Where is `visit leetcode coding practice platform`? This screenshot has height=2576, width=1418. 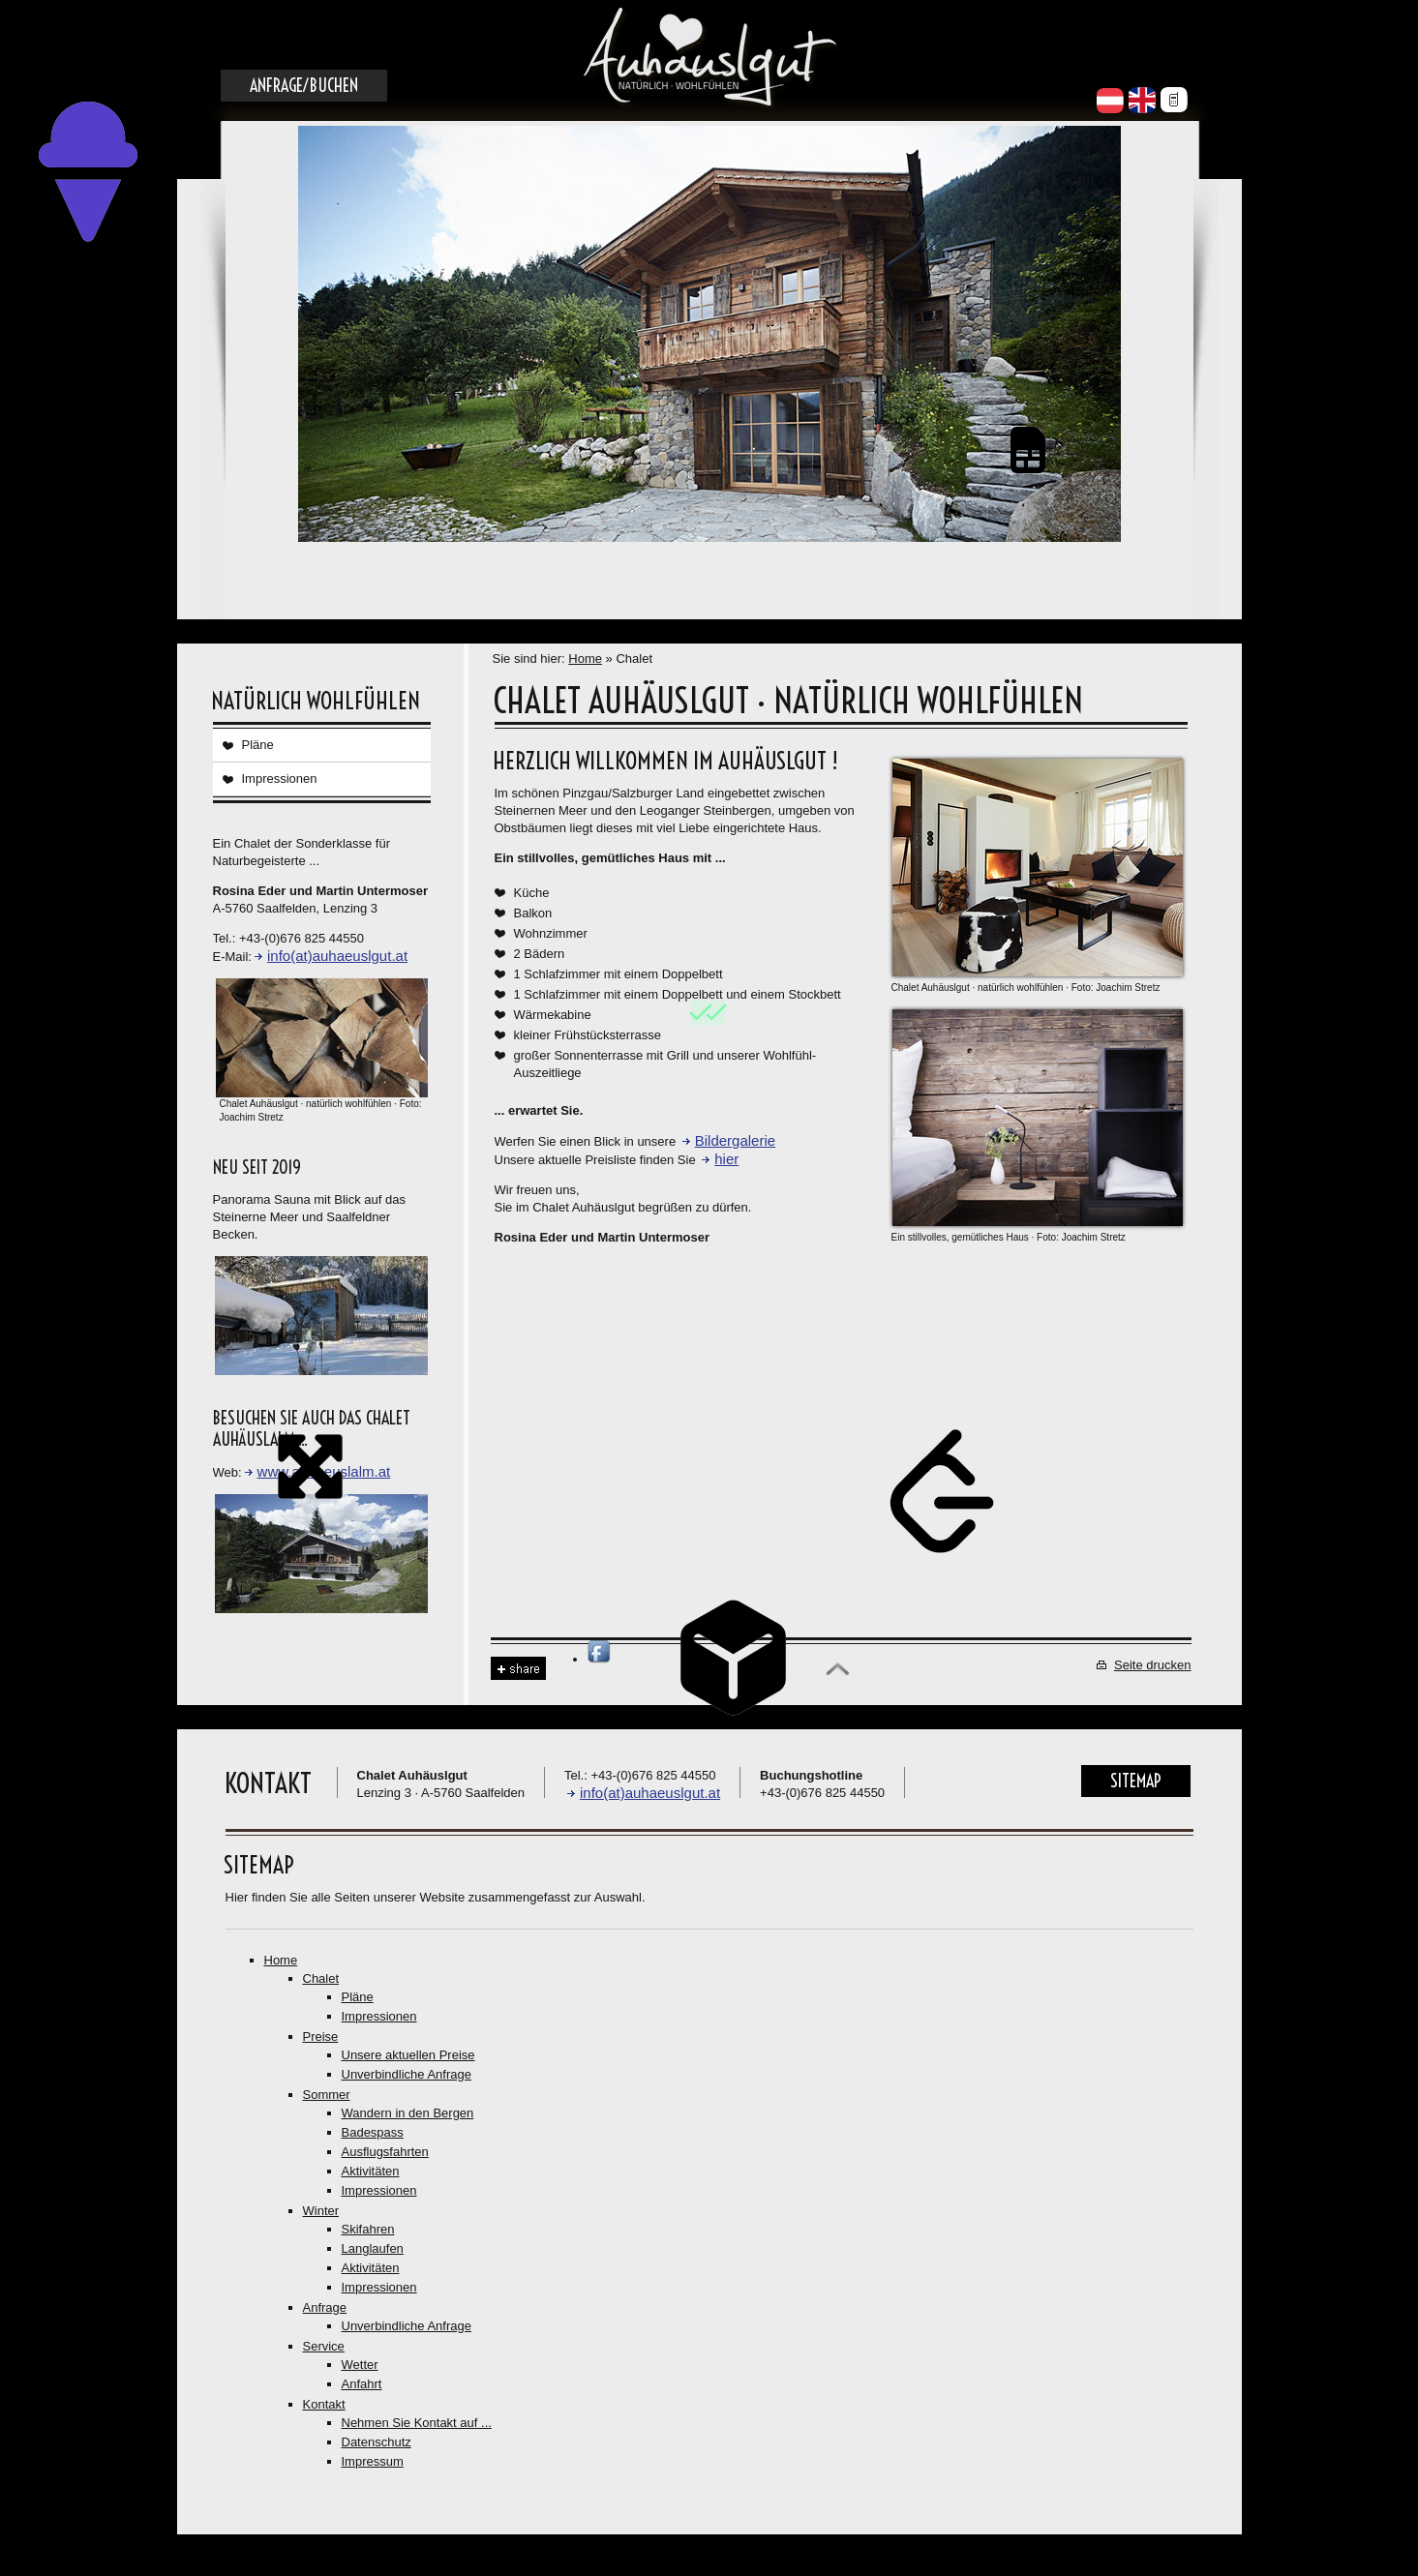 visit leetcode coding practice platform is located at coordinates (940, 1496).